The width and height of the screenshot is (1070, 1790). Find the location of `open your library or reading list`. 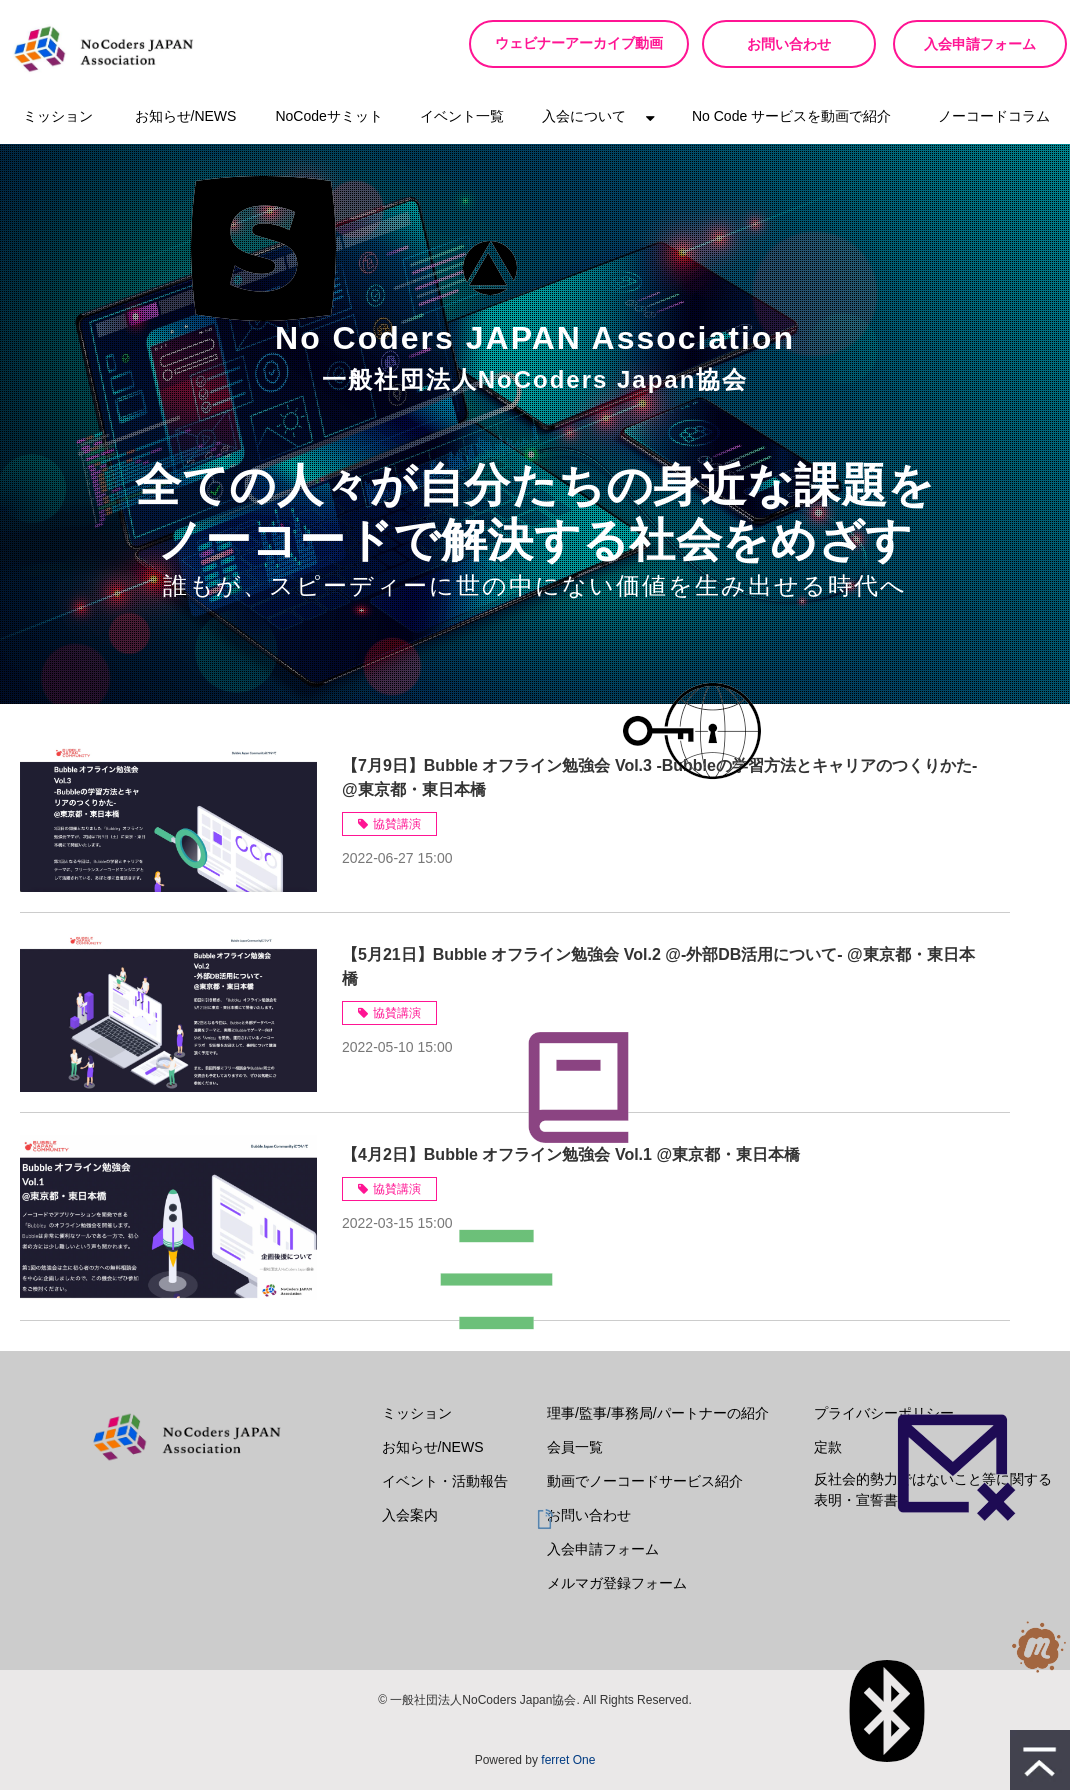

open your library or reading list is located at coordinates (578, 1087).